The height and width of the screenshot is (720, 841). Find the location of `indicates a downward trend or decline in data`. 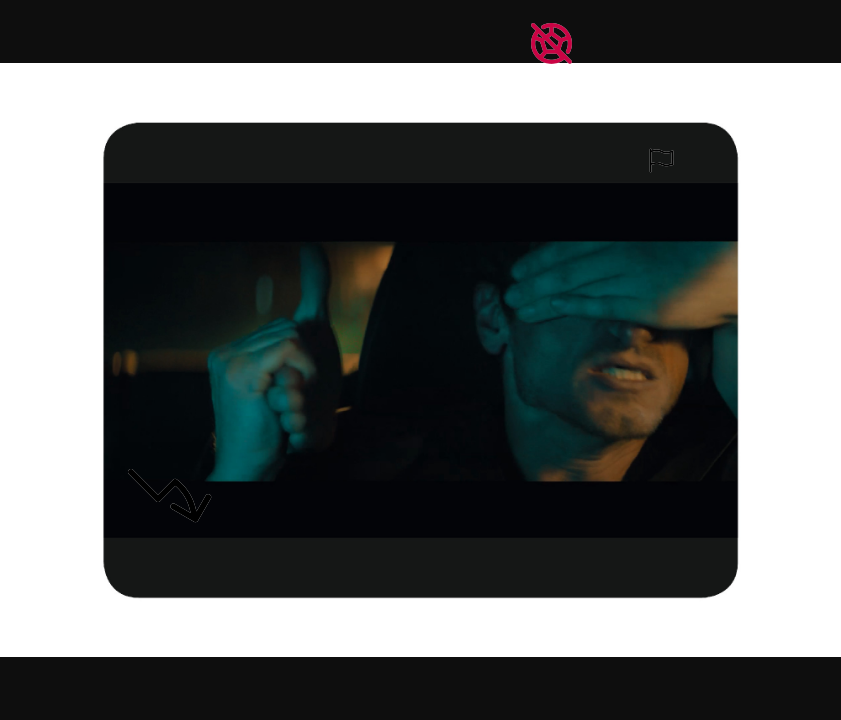

indicates a downward trend or decline in data is located at coordinates (170, 496).